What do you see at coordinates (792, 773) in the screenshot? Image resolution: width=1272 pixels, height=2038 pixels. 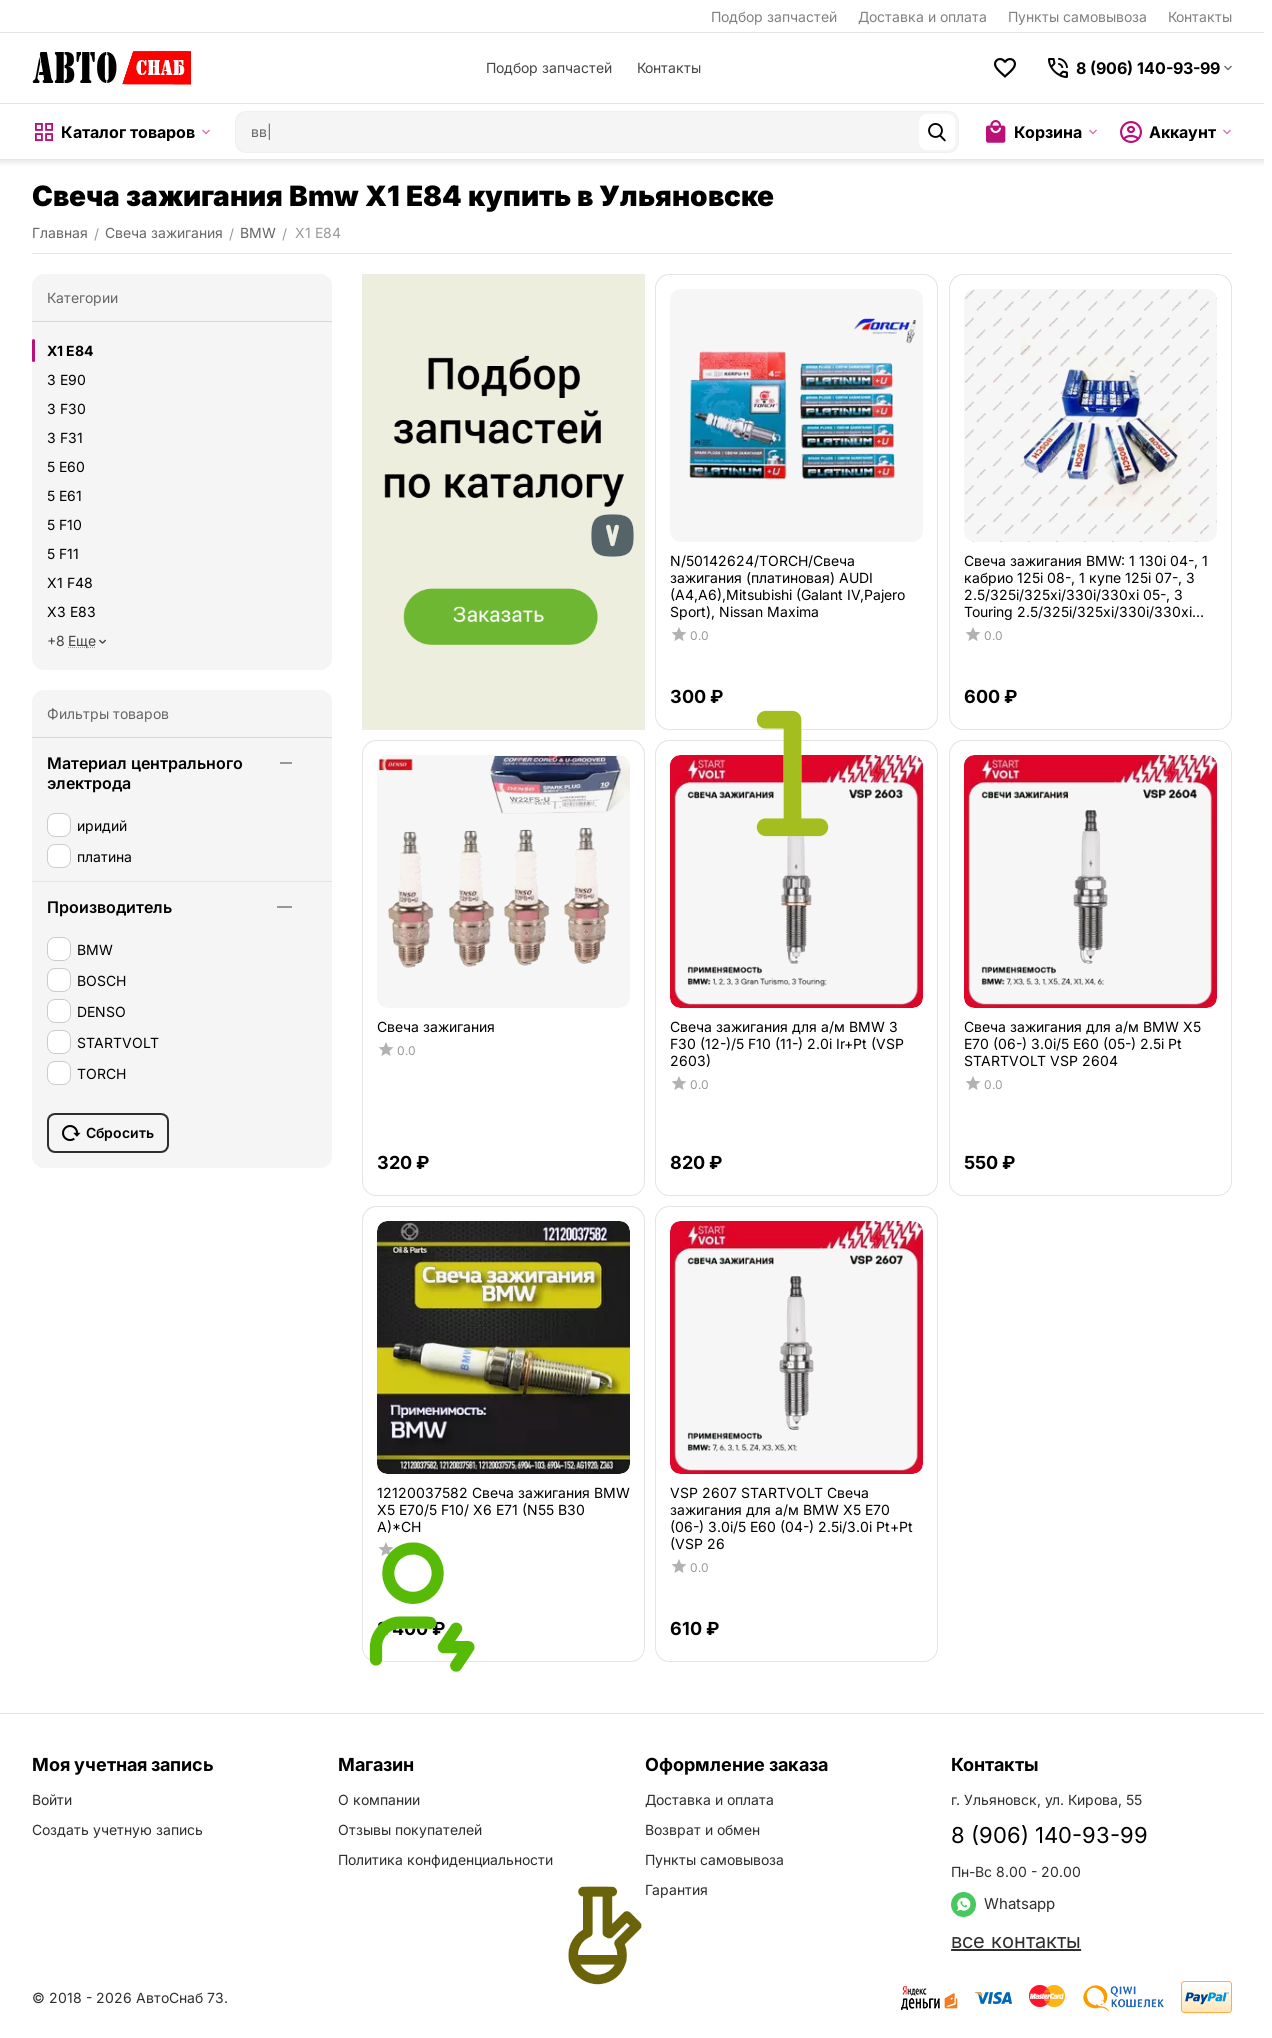 I see `indicates the number one or first item in a list` at bounding box center [792, 773].